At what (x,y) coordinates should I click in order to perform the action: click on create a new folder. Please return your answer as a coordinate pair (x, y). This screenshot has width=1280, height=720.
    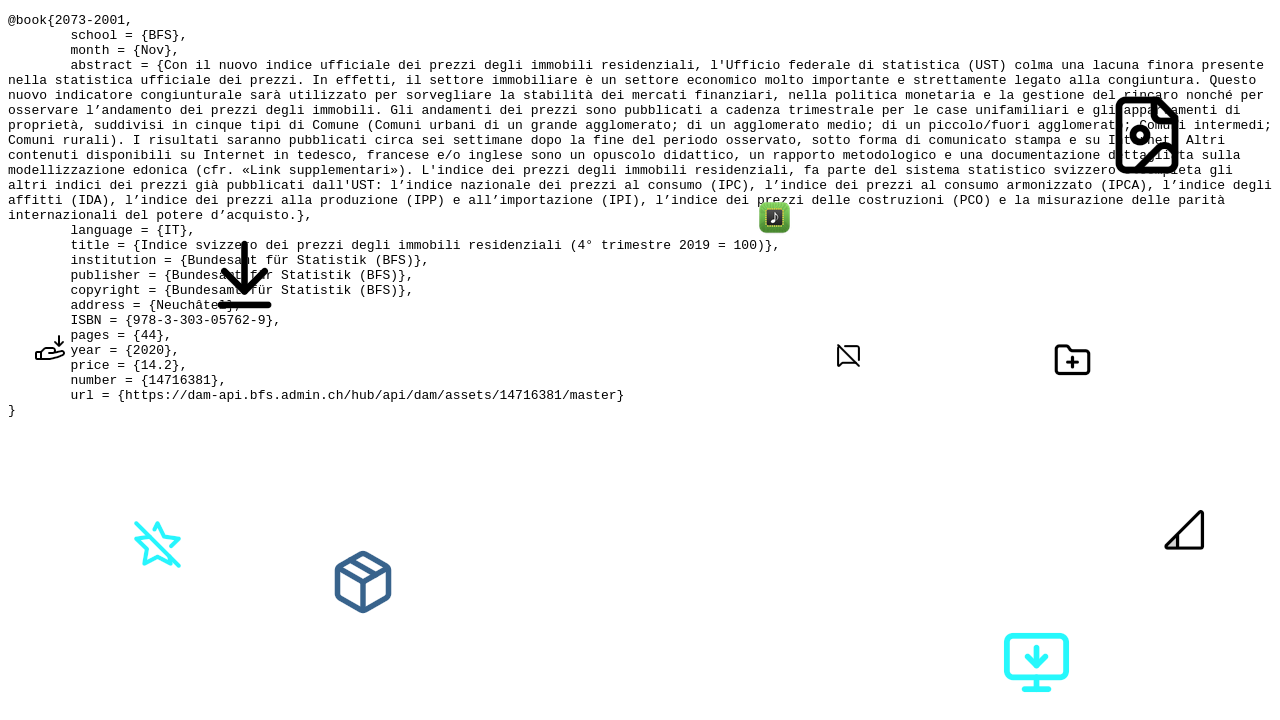
    Looking at the image, I should click on (1072, 360).